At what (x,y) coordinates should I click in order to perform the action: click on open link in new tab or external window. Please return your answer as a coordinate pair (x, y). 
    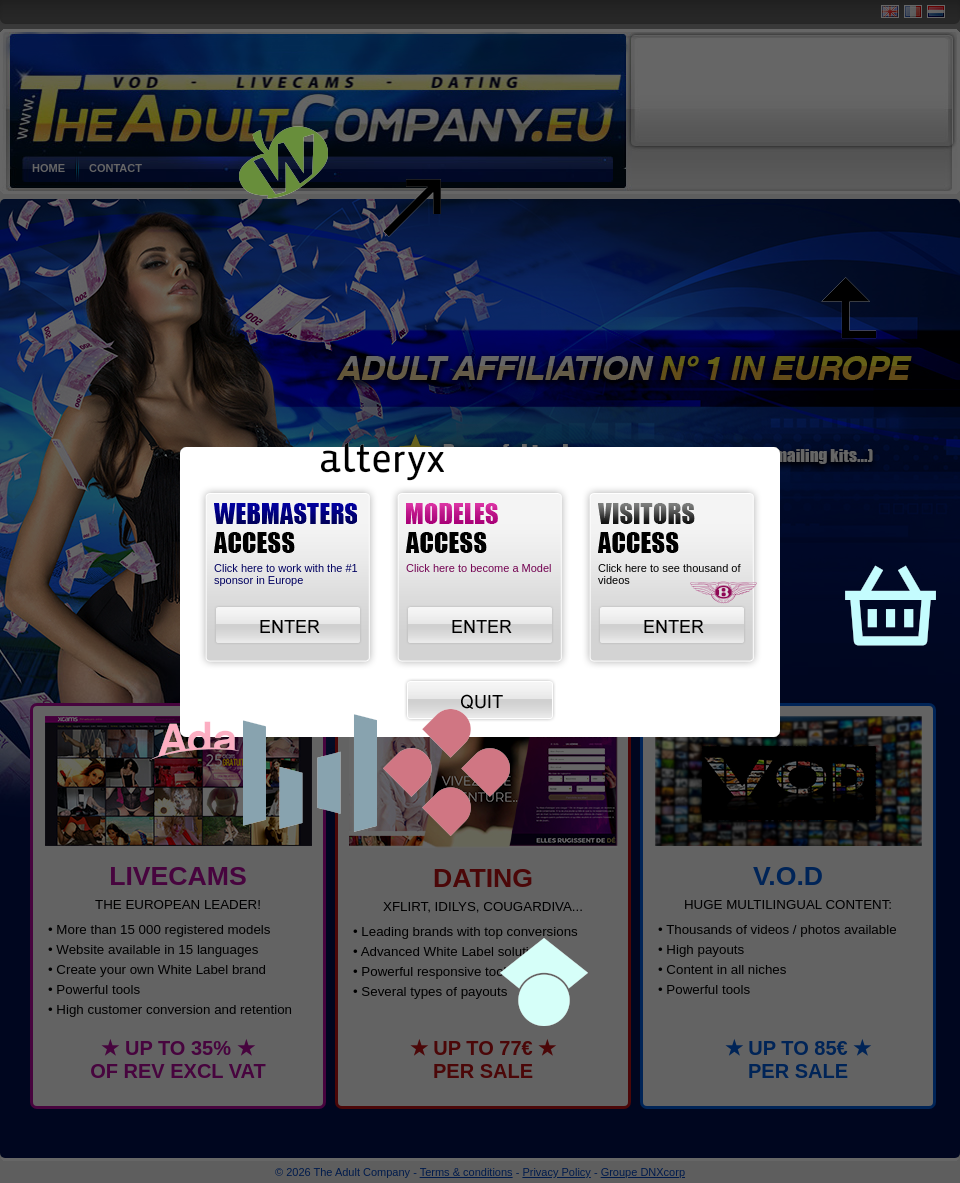
    Looking at the image, I should click on (413, 206).